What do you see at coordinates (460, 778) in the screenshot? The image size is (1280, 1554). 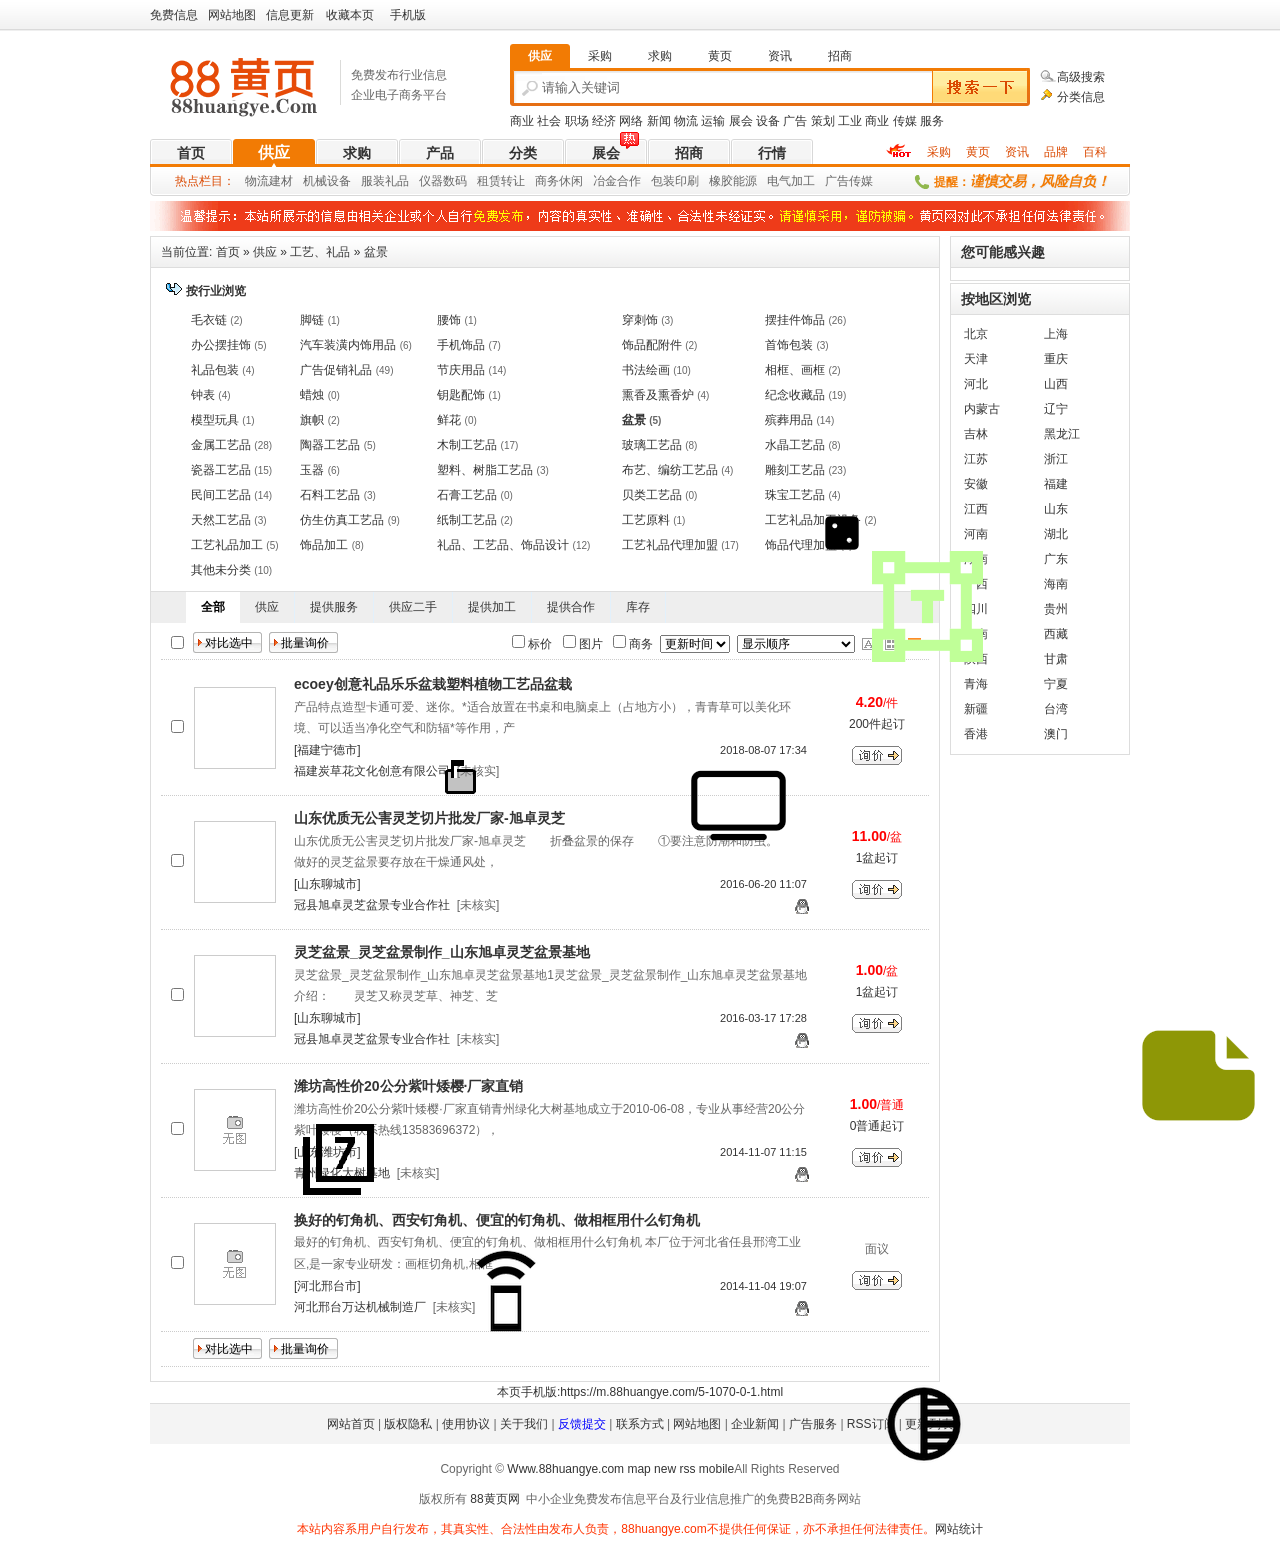 I see `indicates new mail in your mailbox` at bounding box center [460, 778].